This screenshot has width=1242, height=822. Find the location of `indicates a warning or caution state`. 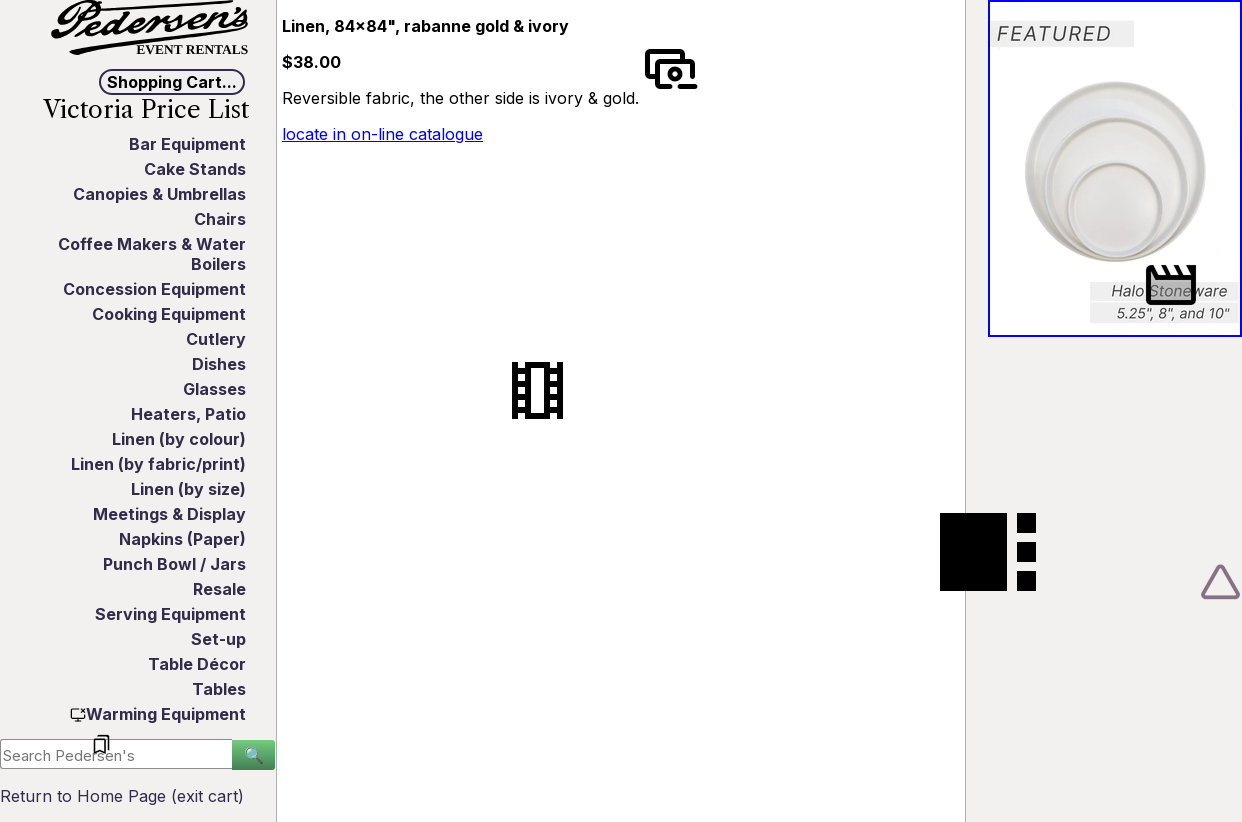

indicates a warning or caution state is located at coordinates (1220, 582).